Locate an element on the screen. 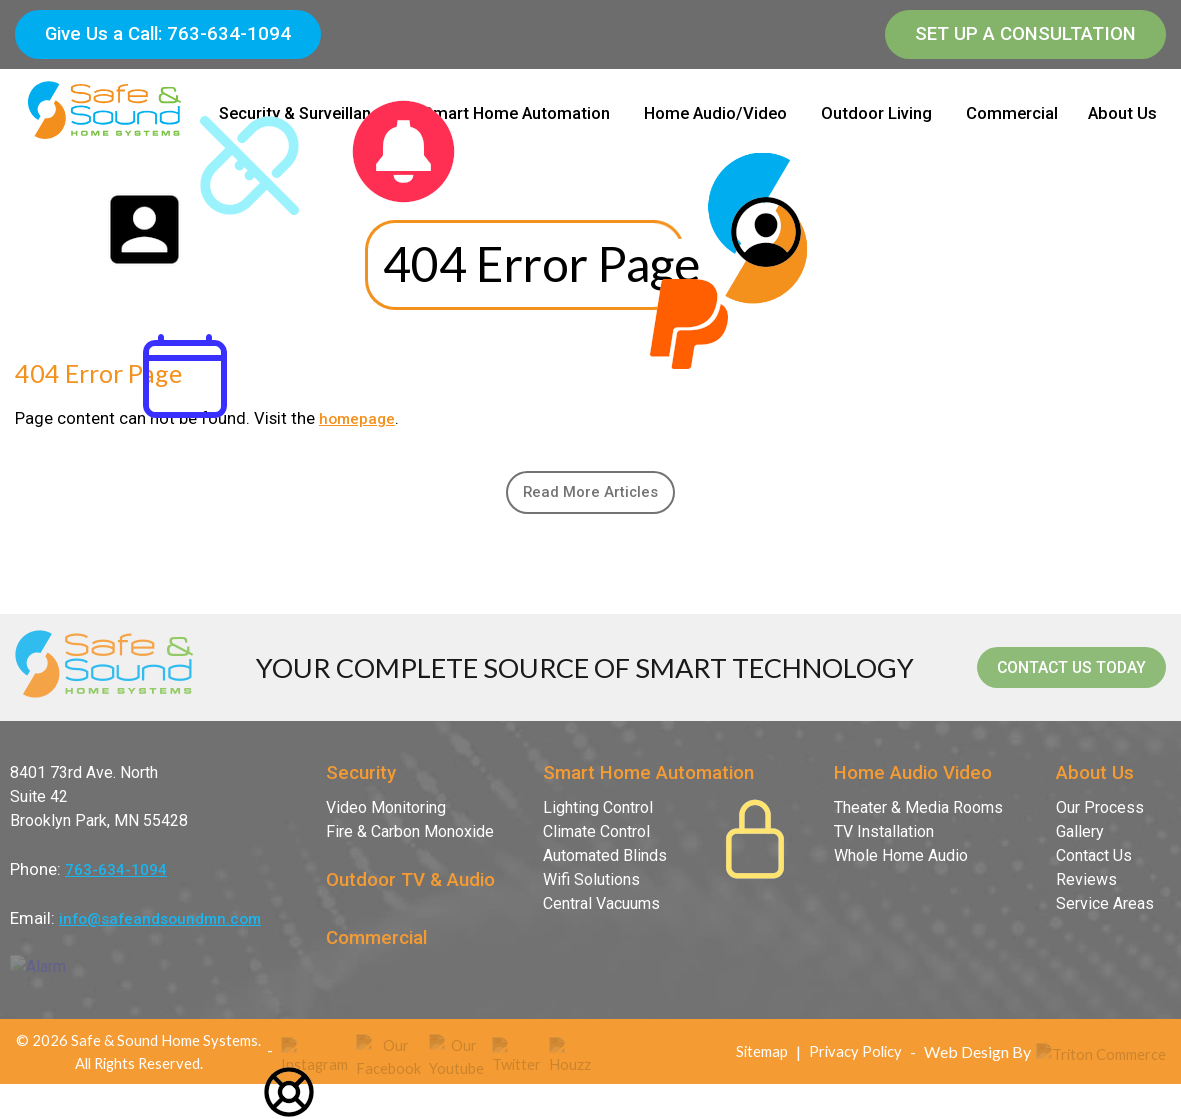 This screenshot has width=1181, height=1119. access your account or profile is located at coordinates (144, 229).